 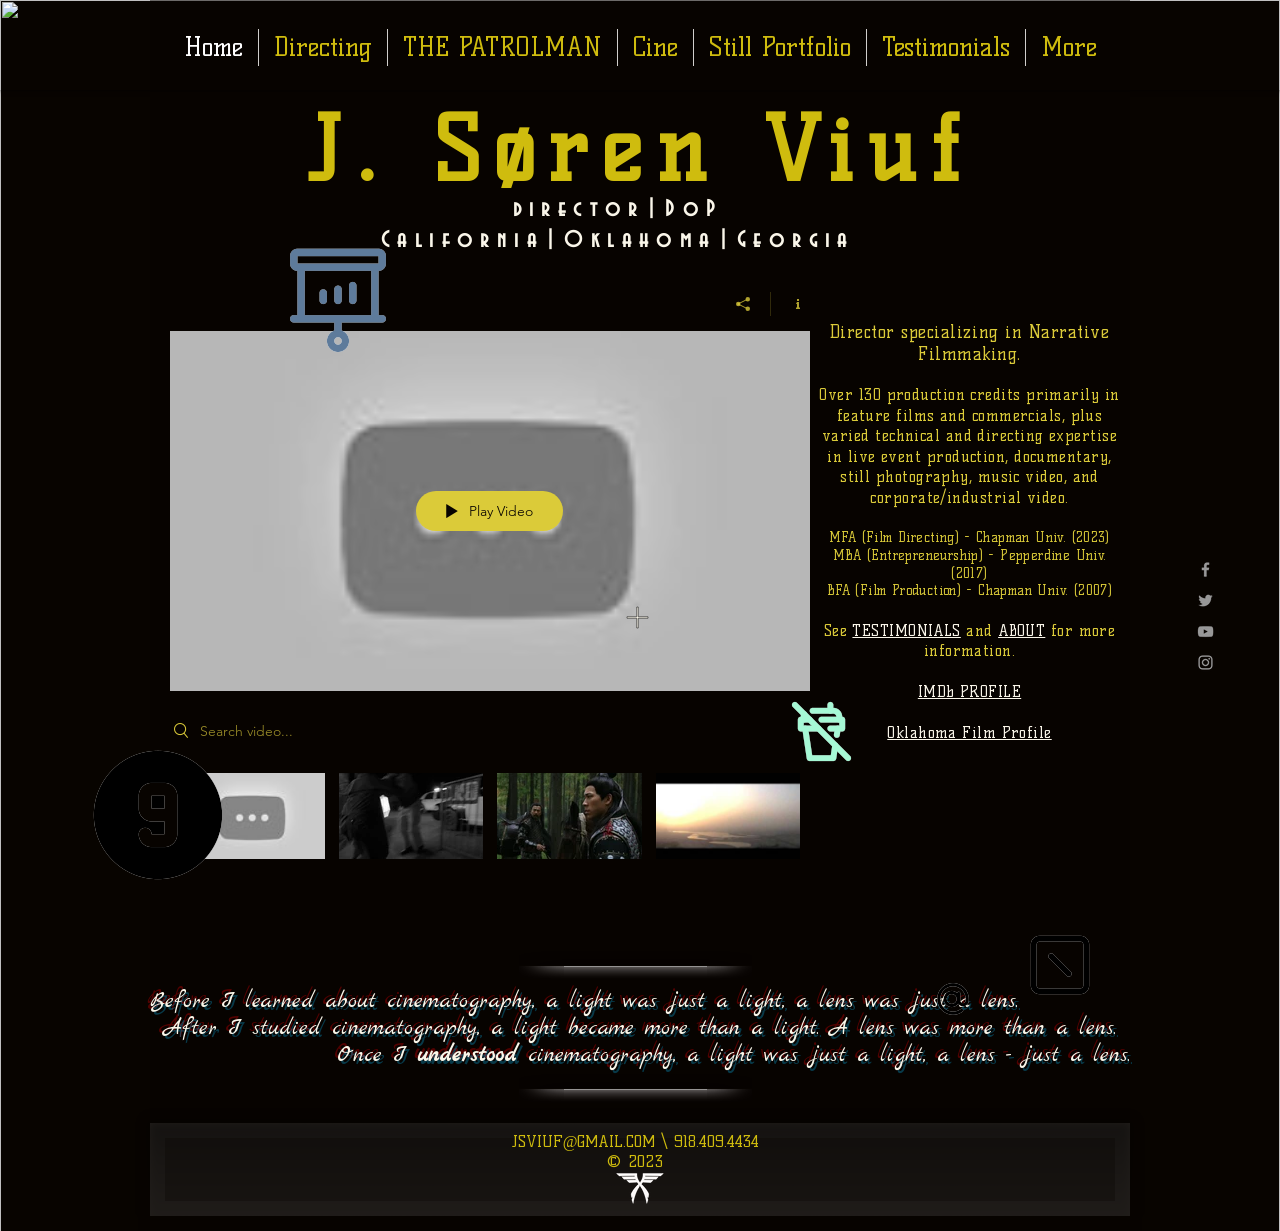 I want to click on indicates item number 9 in a numbered list or sequence, so click(x=158, y=815).